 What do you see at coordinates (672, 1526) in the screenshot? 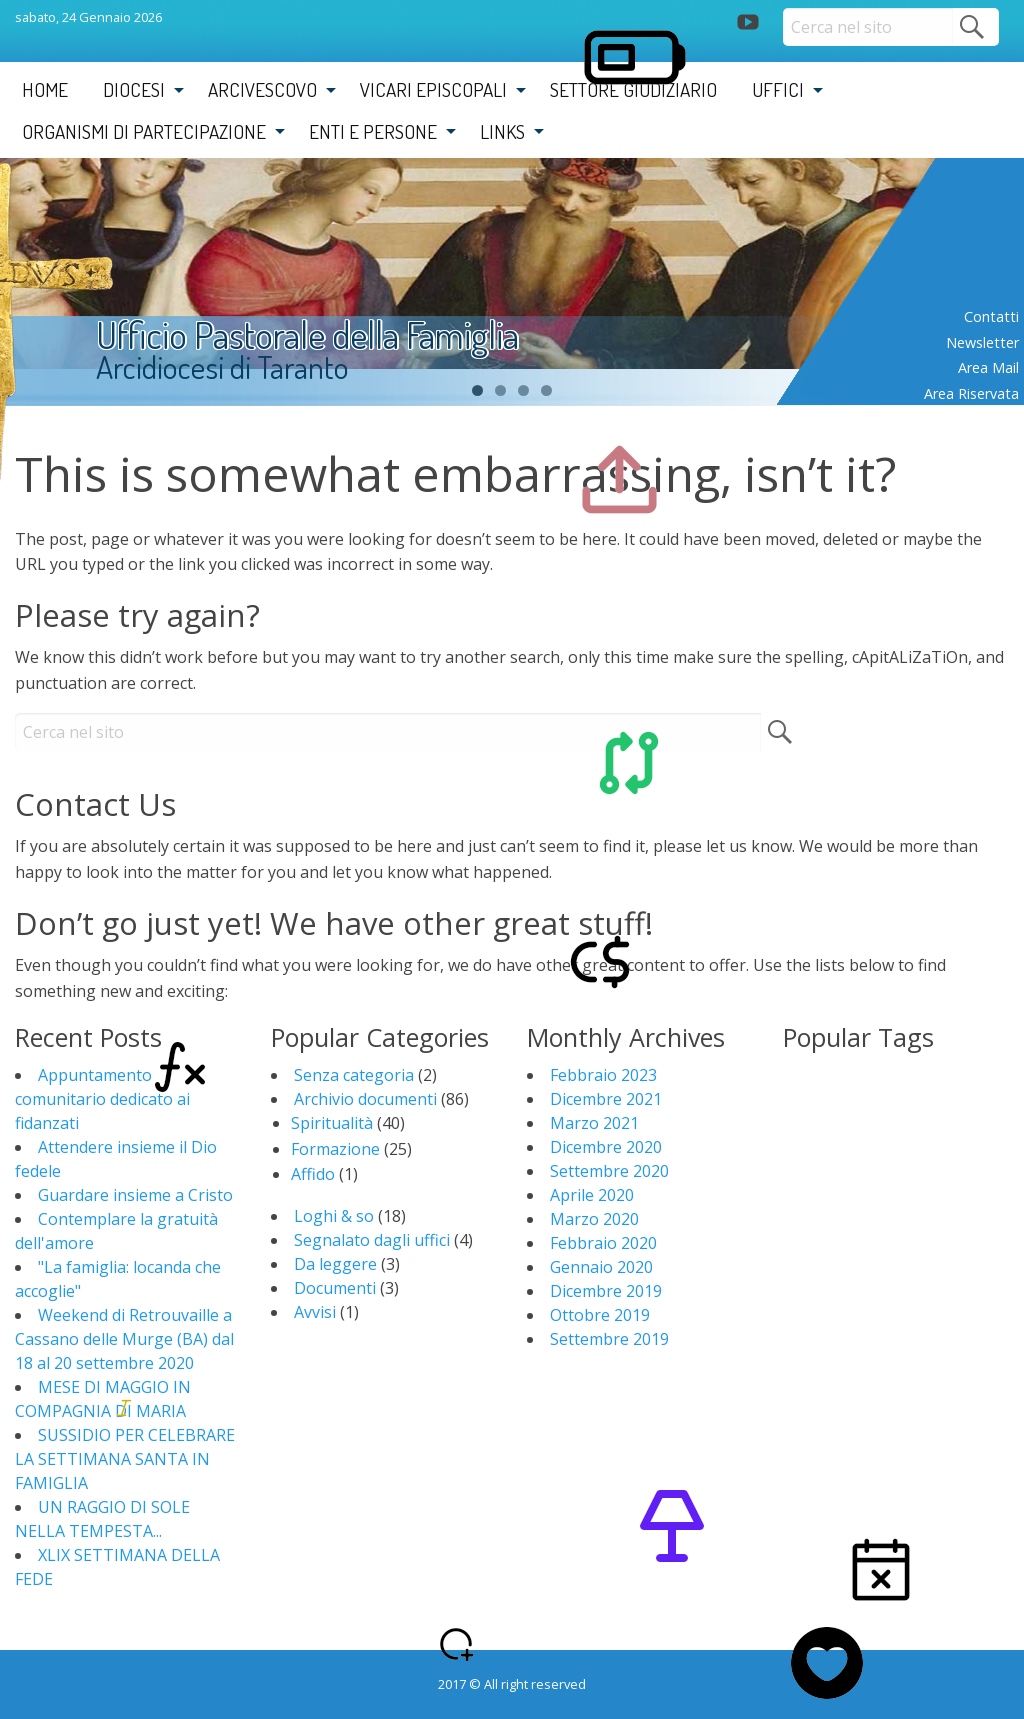
I see `toggle lamp or lighting on/off` at bounding box center [672, 1526].